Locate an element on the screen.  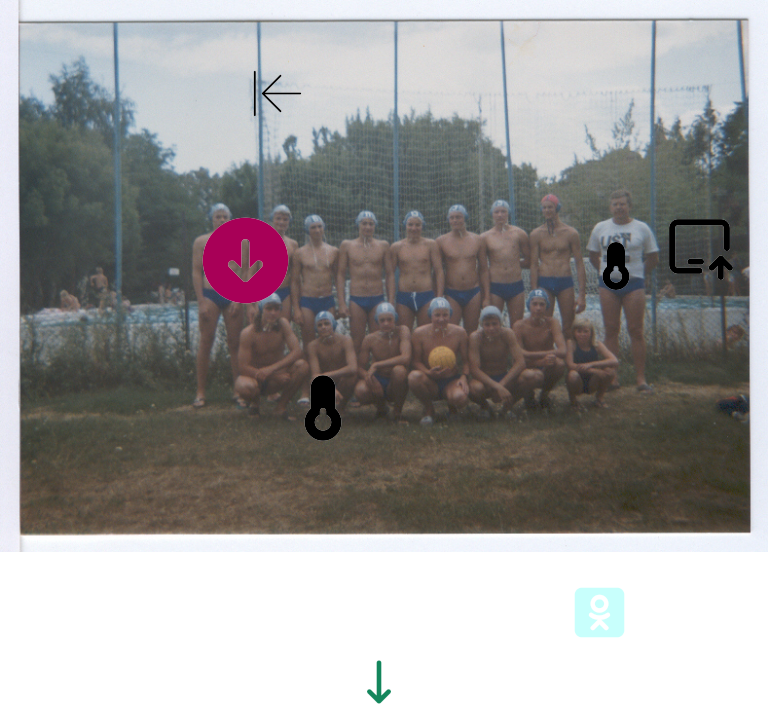
upload content to tablet device is located at coordinates (699, 246).